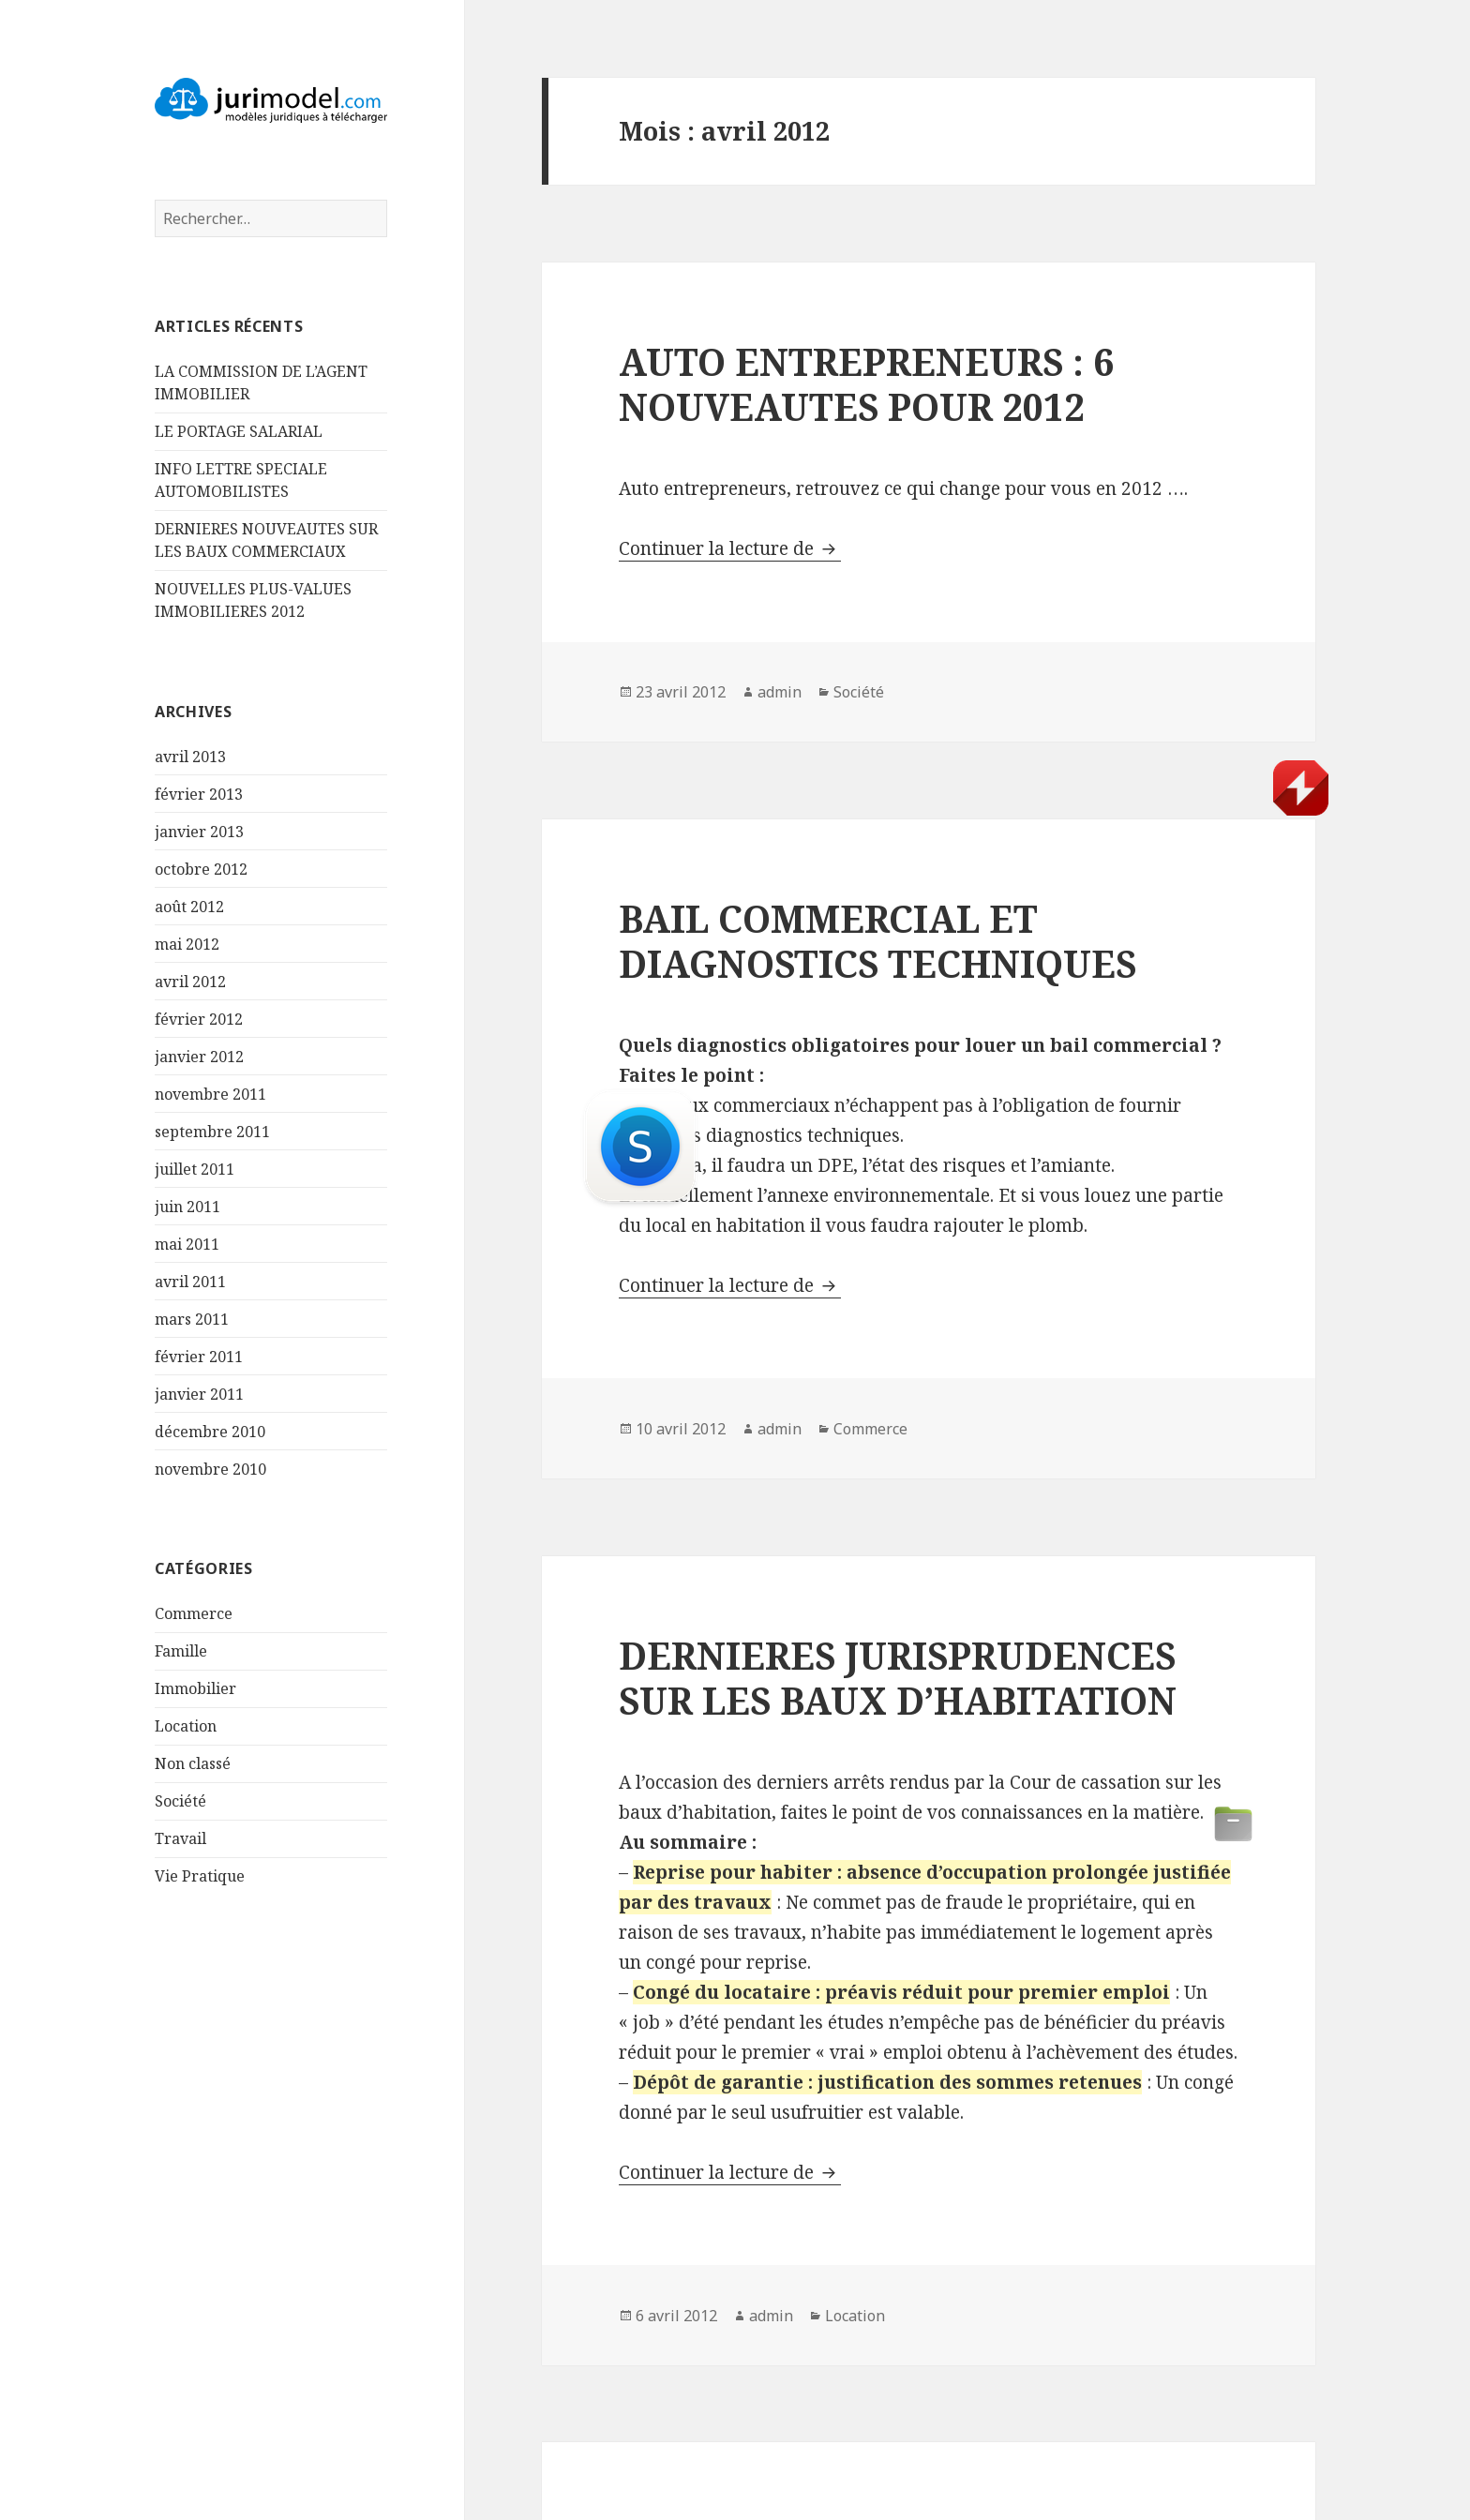 The height and width of the screenshot is (2520, 1470). Describe the element at coordinates (1233, 1823) in the screenshot. I see `open the file manager application` at that location.